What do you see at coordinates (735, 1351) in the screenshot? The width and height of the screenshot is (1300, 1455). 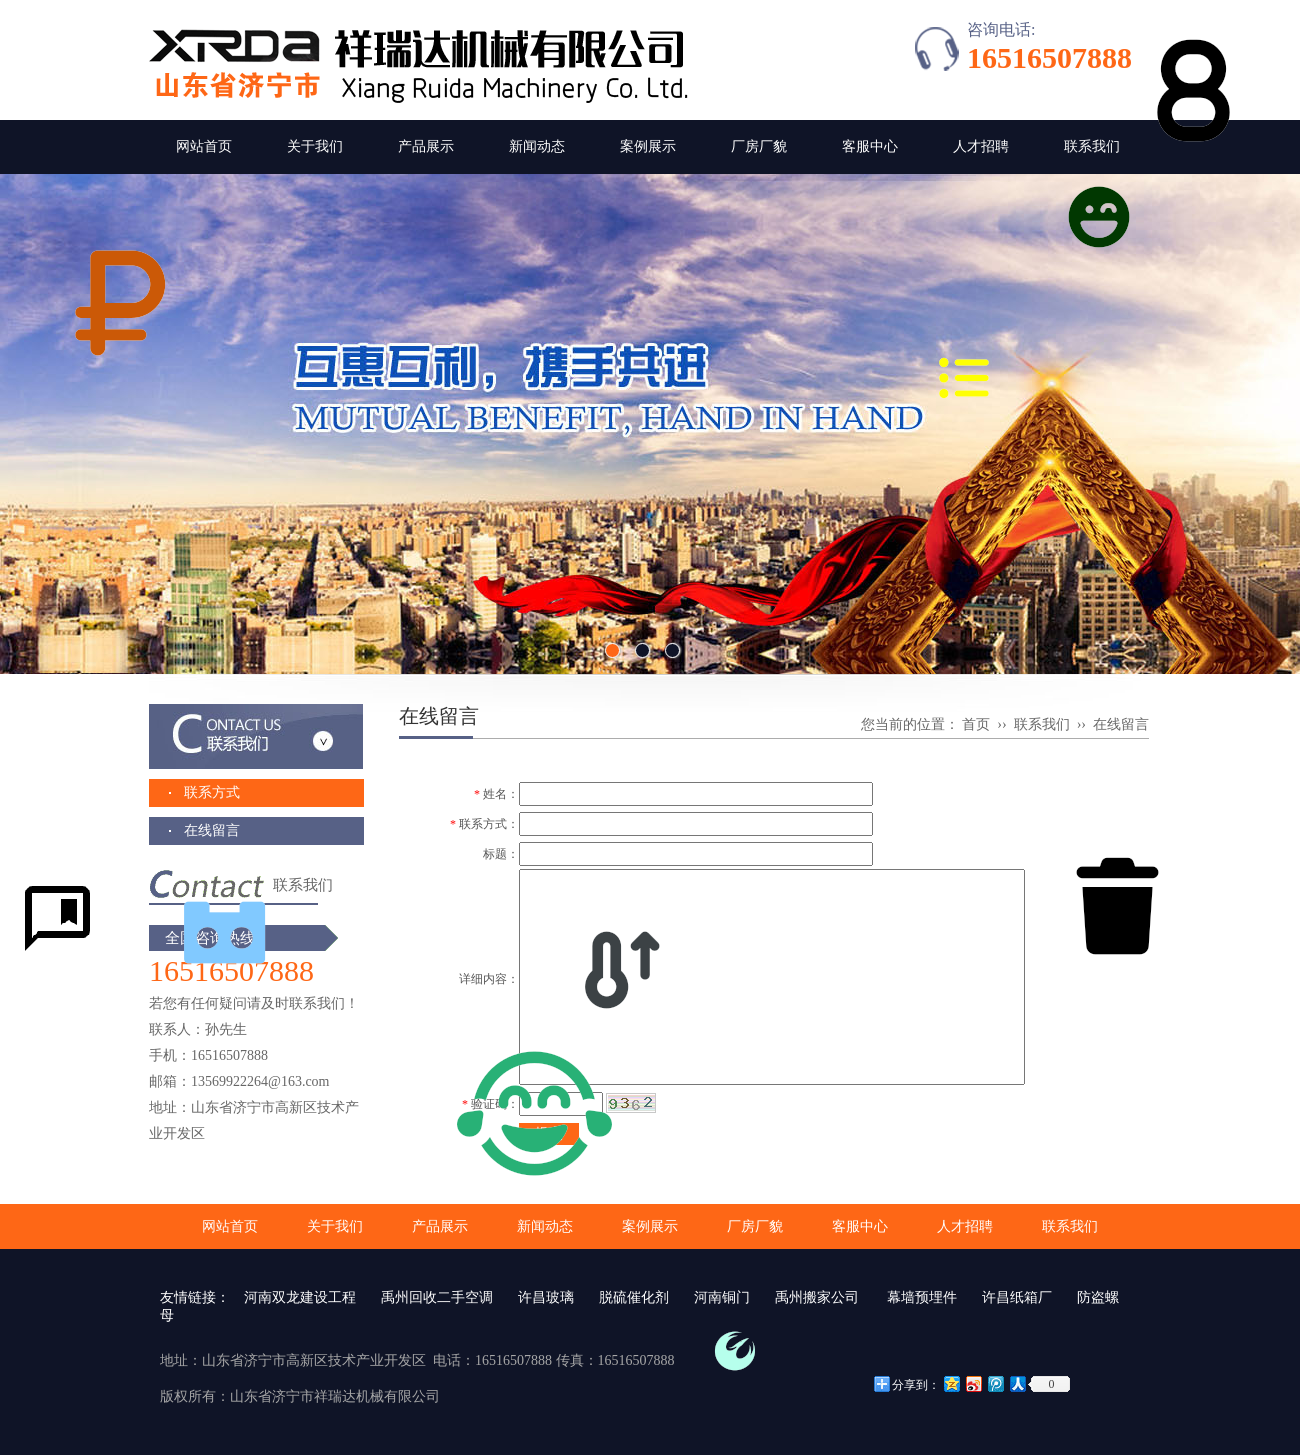 I see `phoenix squadron logo from star wars rebels` at bounding box center [735, 1351].